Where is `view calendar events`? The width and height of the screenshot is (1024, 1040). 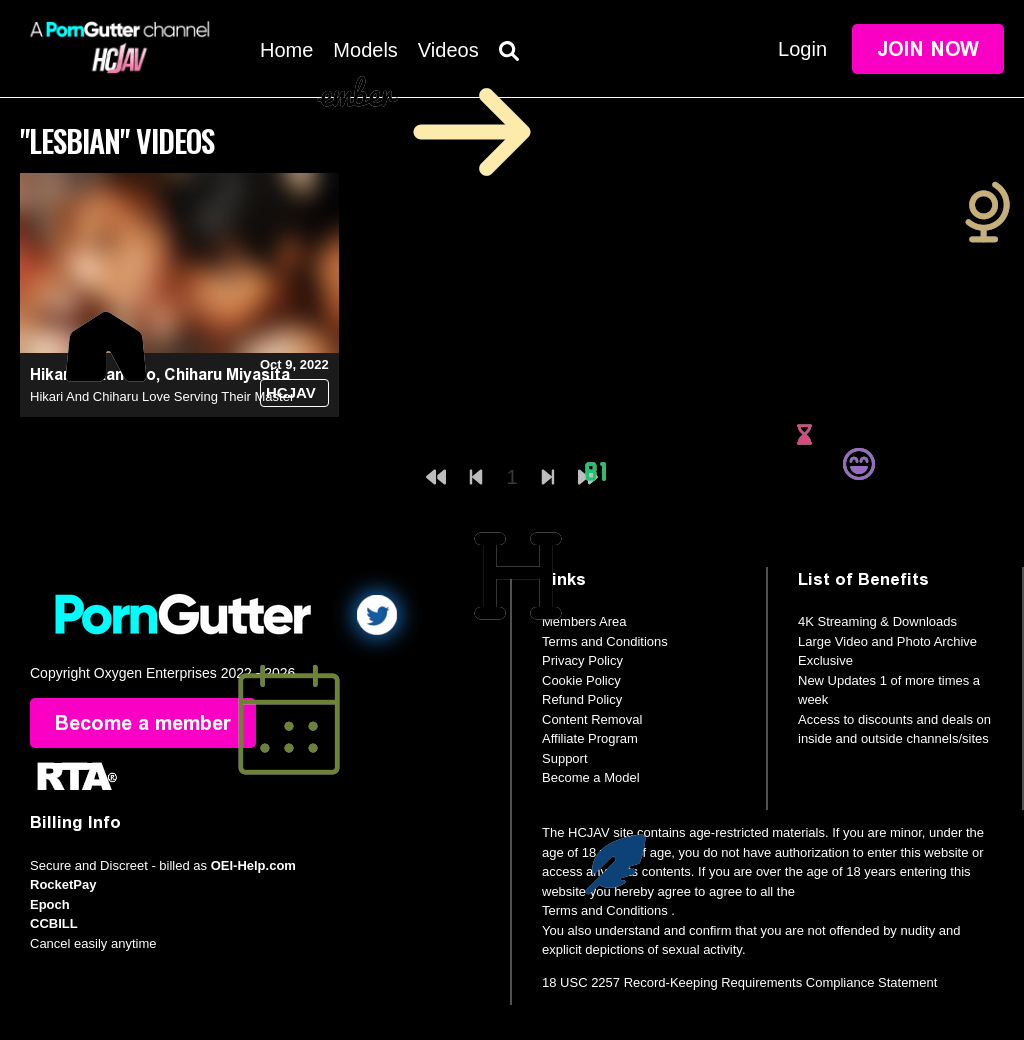
view calendar events is located at coordinates (289, 724).